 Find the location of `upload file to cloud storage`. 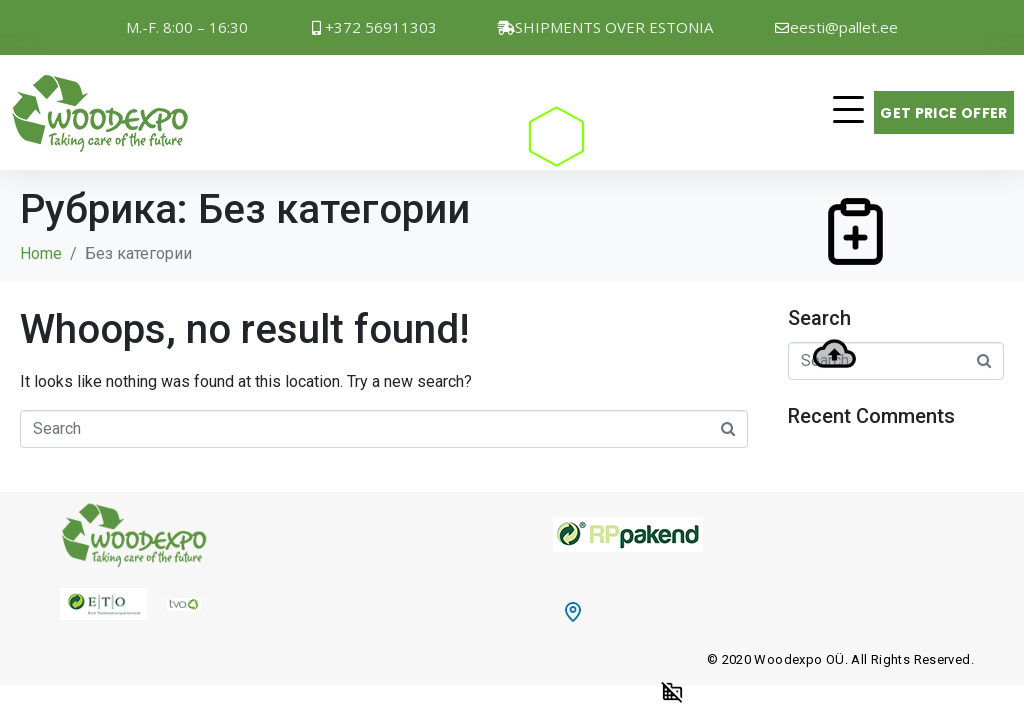

upload file to cloud storage is located at coordinates (834, 353).